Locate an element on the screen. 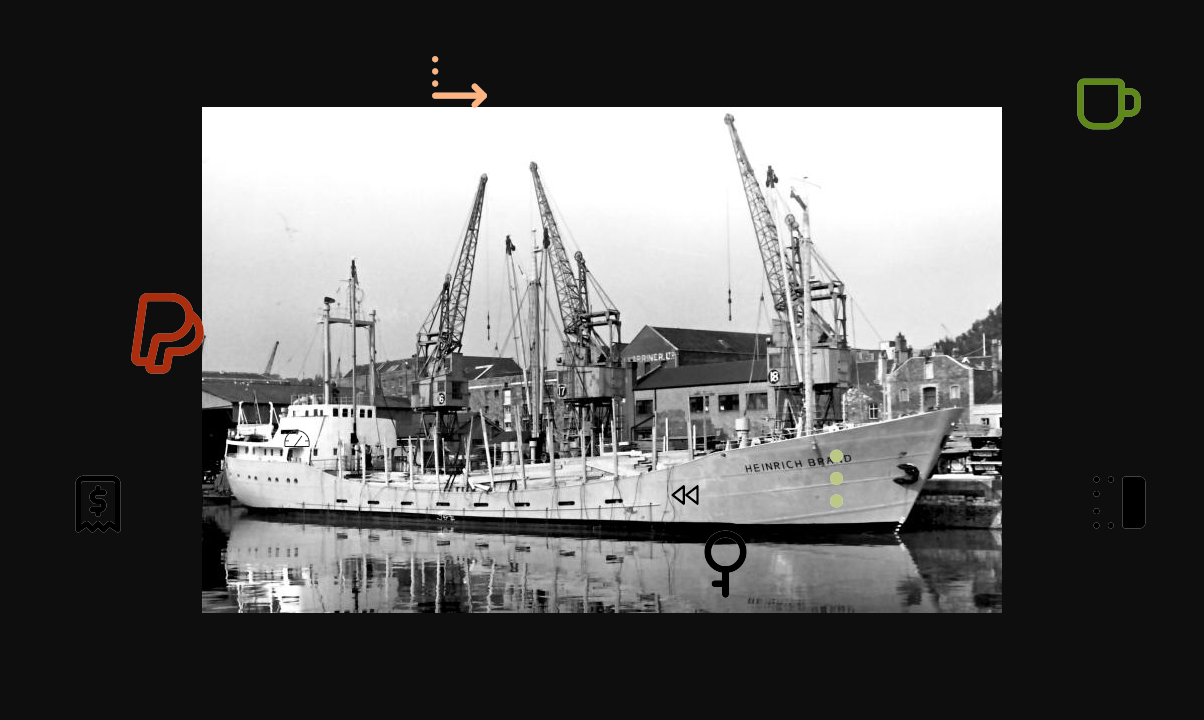  set or view the x-axis in a chart or graph is located at coordinates (459, 80).